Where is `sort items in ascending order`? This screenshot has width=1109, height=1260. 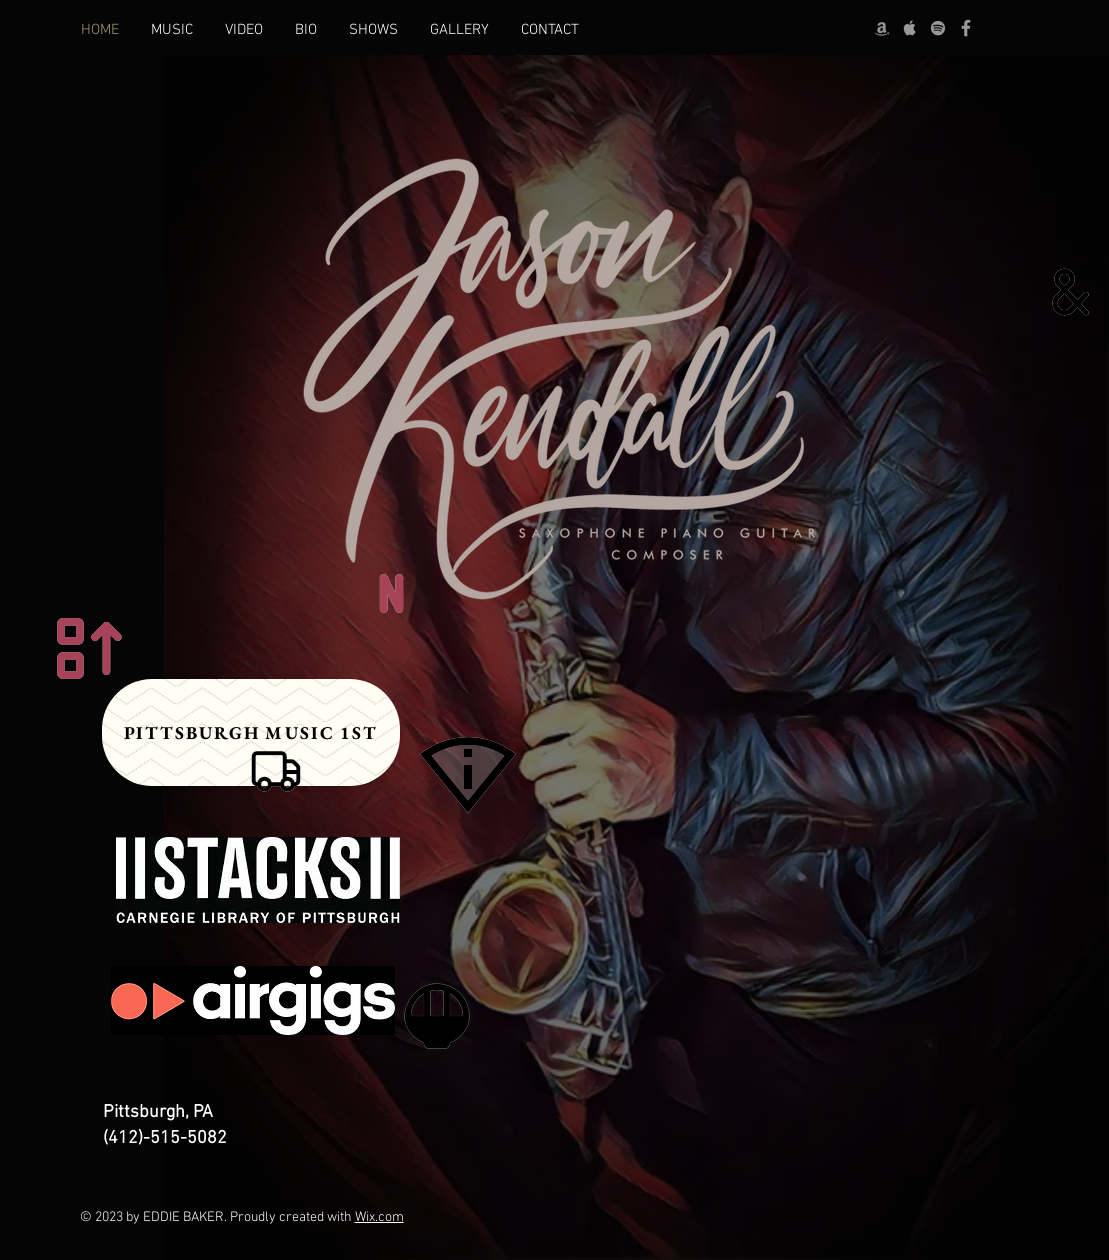 sort items in ascending order is located at coordinates (87, 648).